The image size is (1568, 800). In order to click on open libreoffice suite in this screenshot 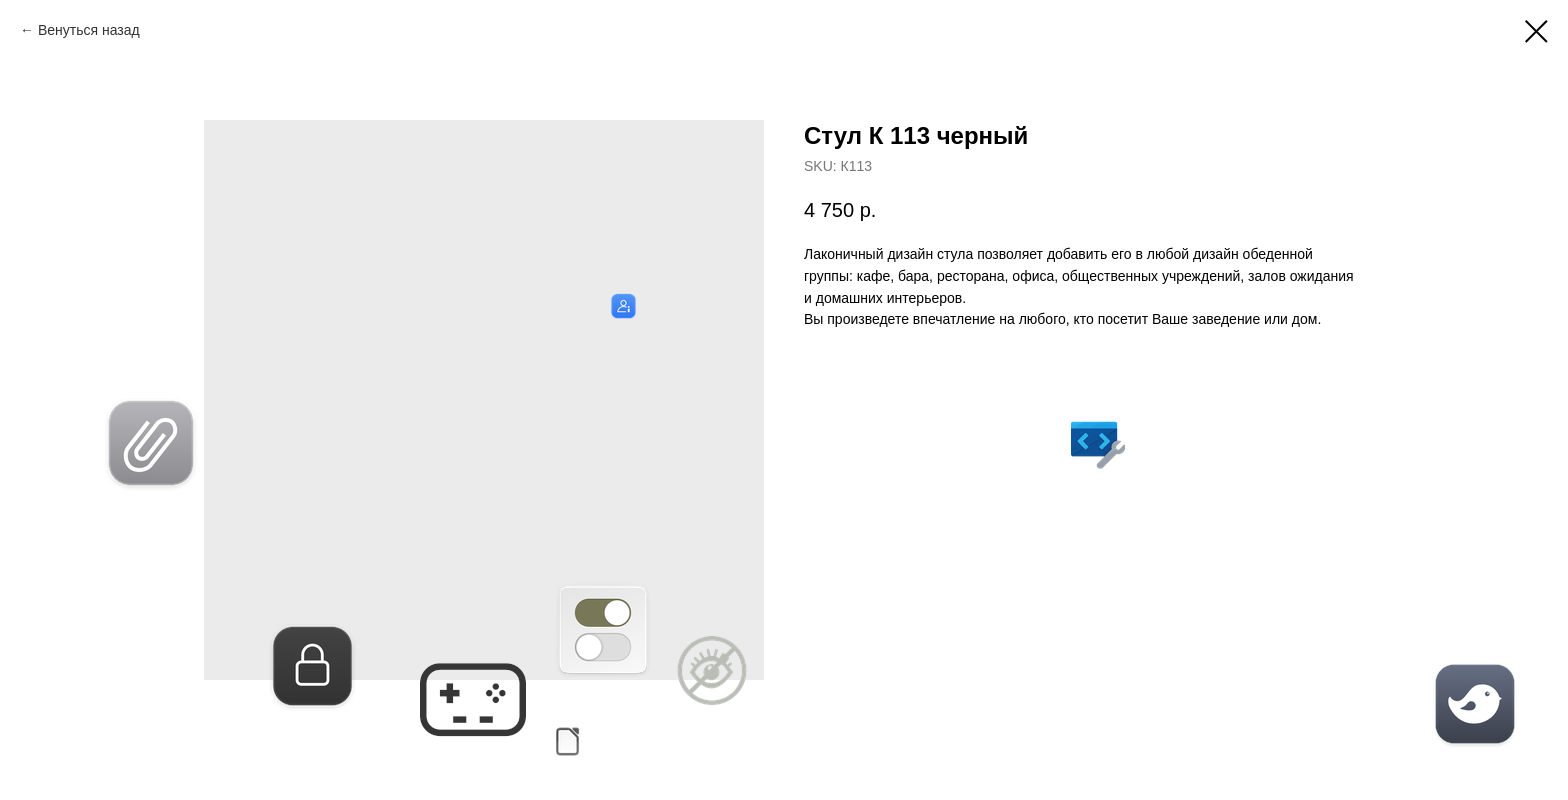, I will do `click(567, 741)`.